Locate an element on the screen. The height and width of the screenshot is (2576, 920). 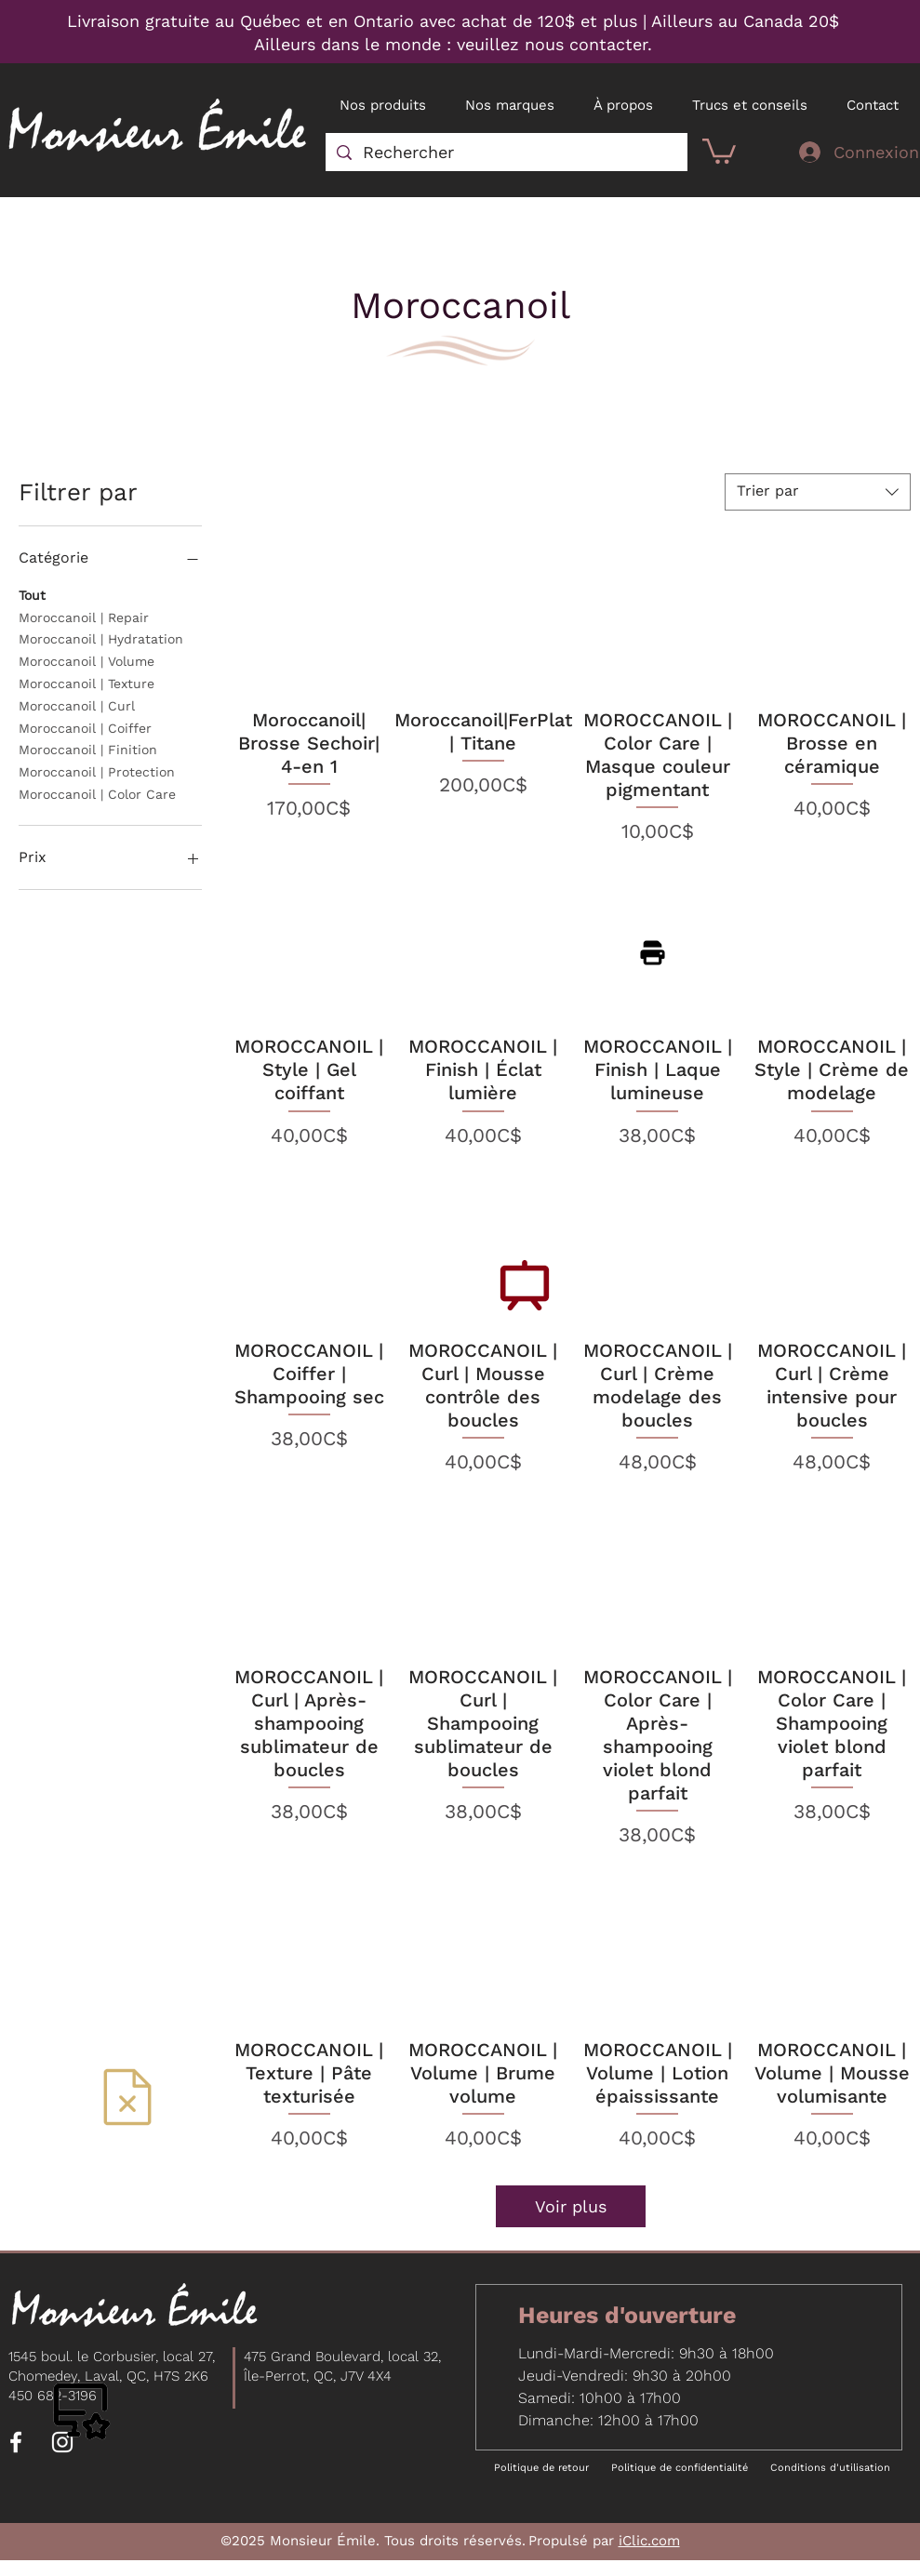
print this document is located at coordinates (652, 952).